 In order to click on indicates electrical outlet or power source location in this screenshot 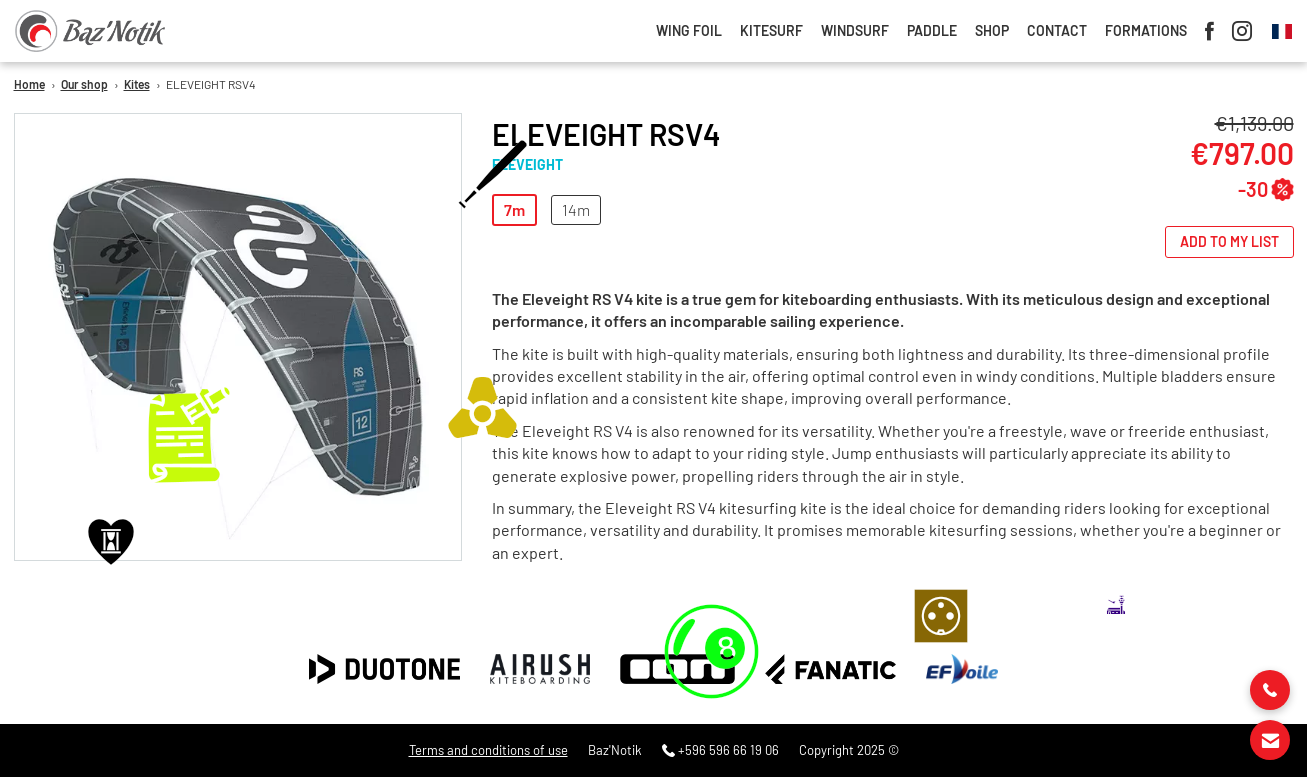, I will do `click(941, 616)`.